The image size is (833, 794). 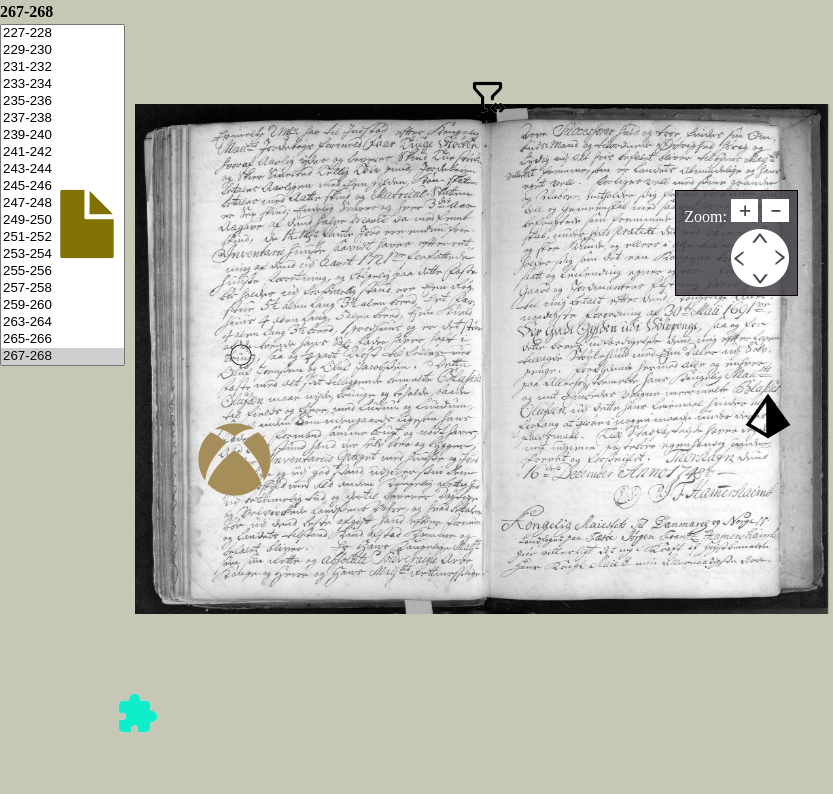 I want to click on access current location, so click(x=241, y=355).